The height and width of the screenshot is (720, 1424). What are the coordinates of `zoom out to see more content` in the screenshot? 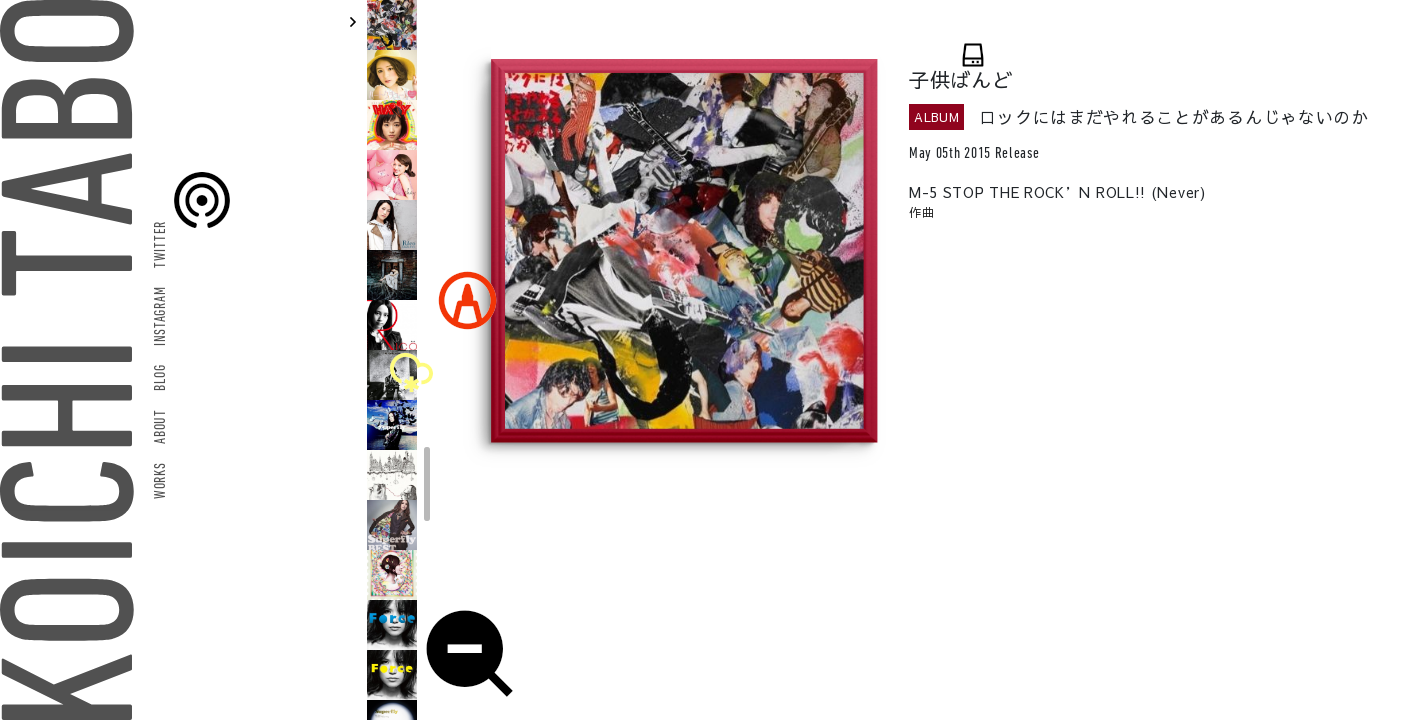 It's located at (469, 653).